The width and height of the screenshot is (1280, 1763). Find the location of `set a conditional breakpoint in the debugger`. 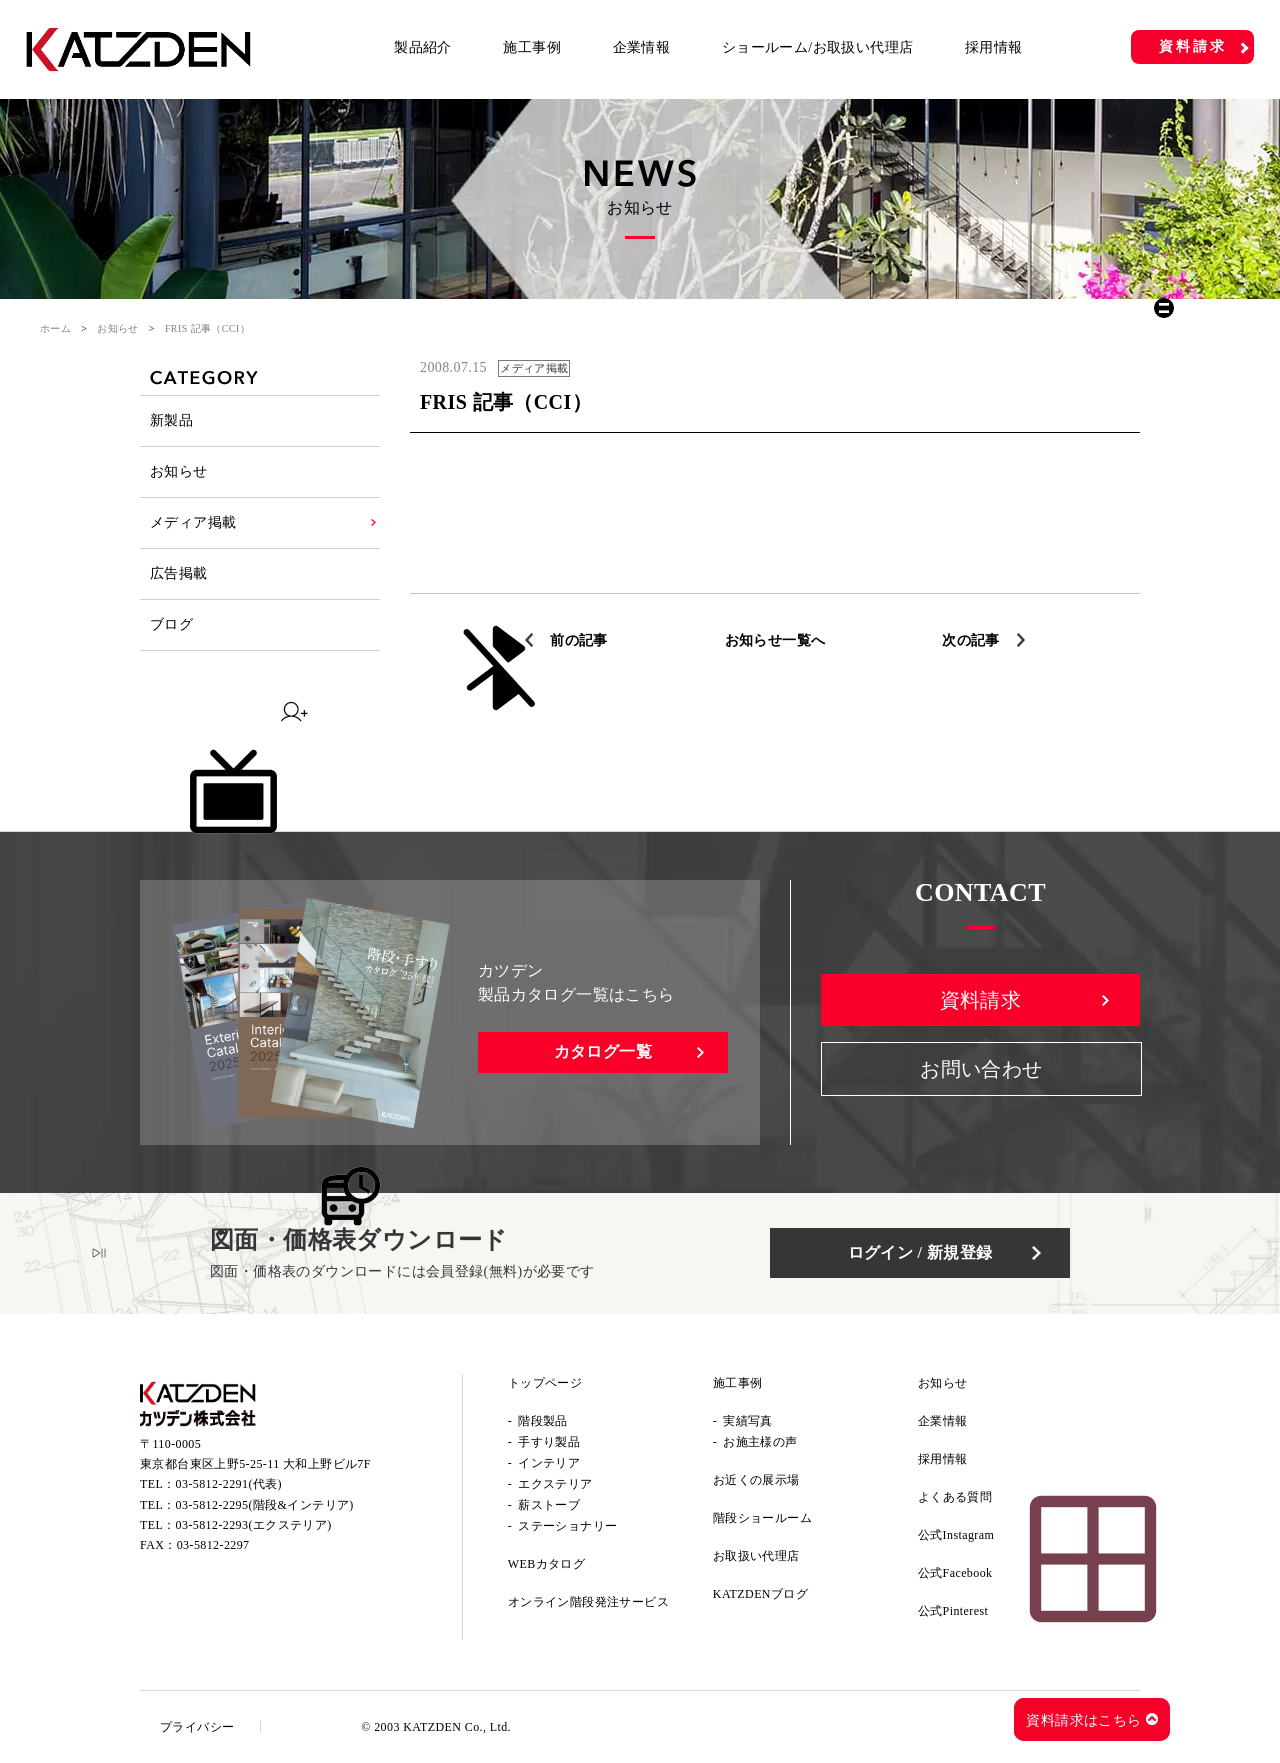

set a conditional breakpoint in the debugger is located at coordinates (1164, 308).